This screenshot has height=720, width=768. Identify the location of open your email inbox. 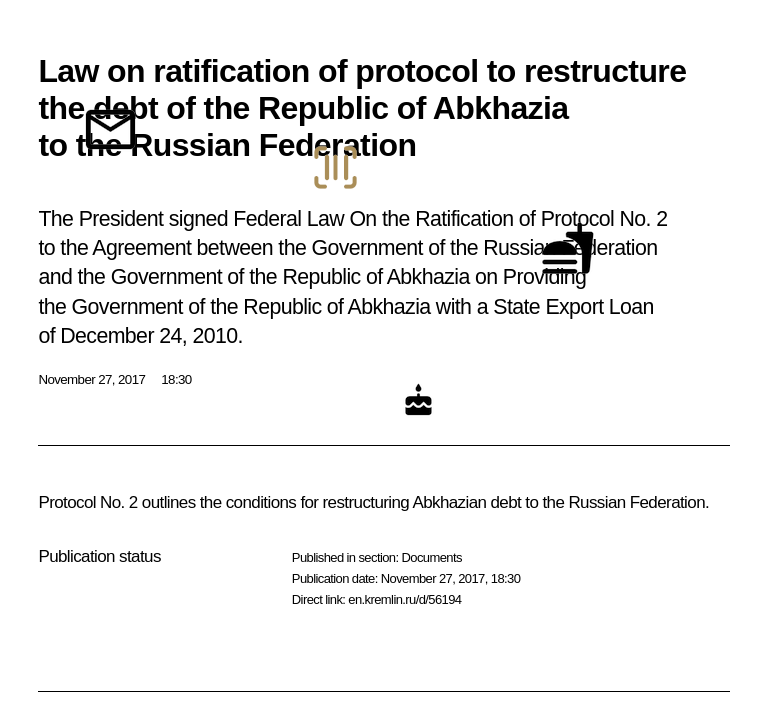
(110, 129).